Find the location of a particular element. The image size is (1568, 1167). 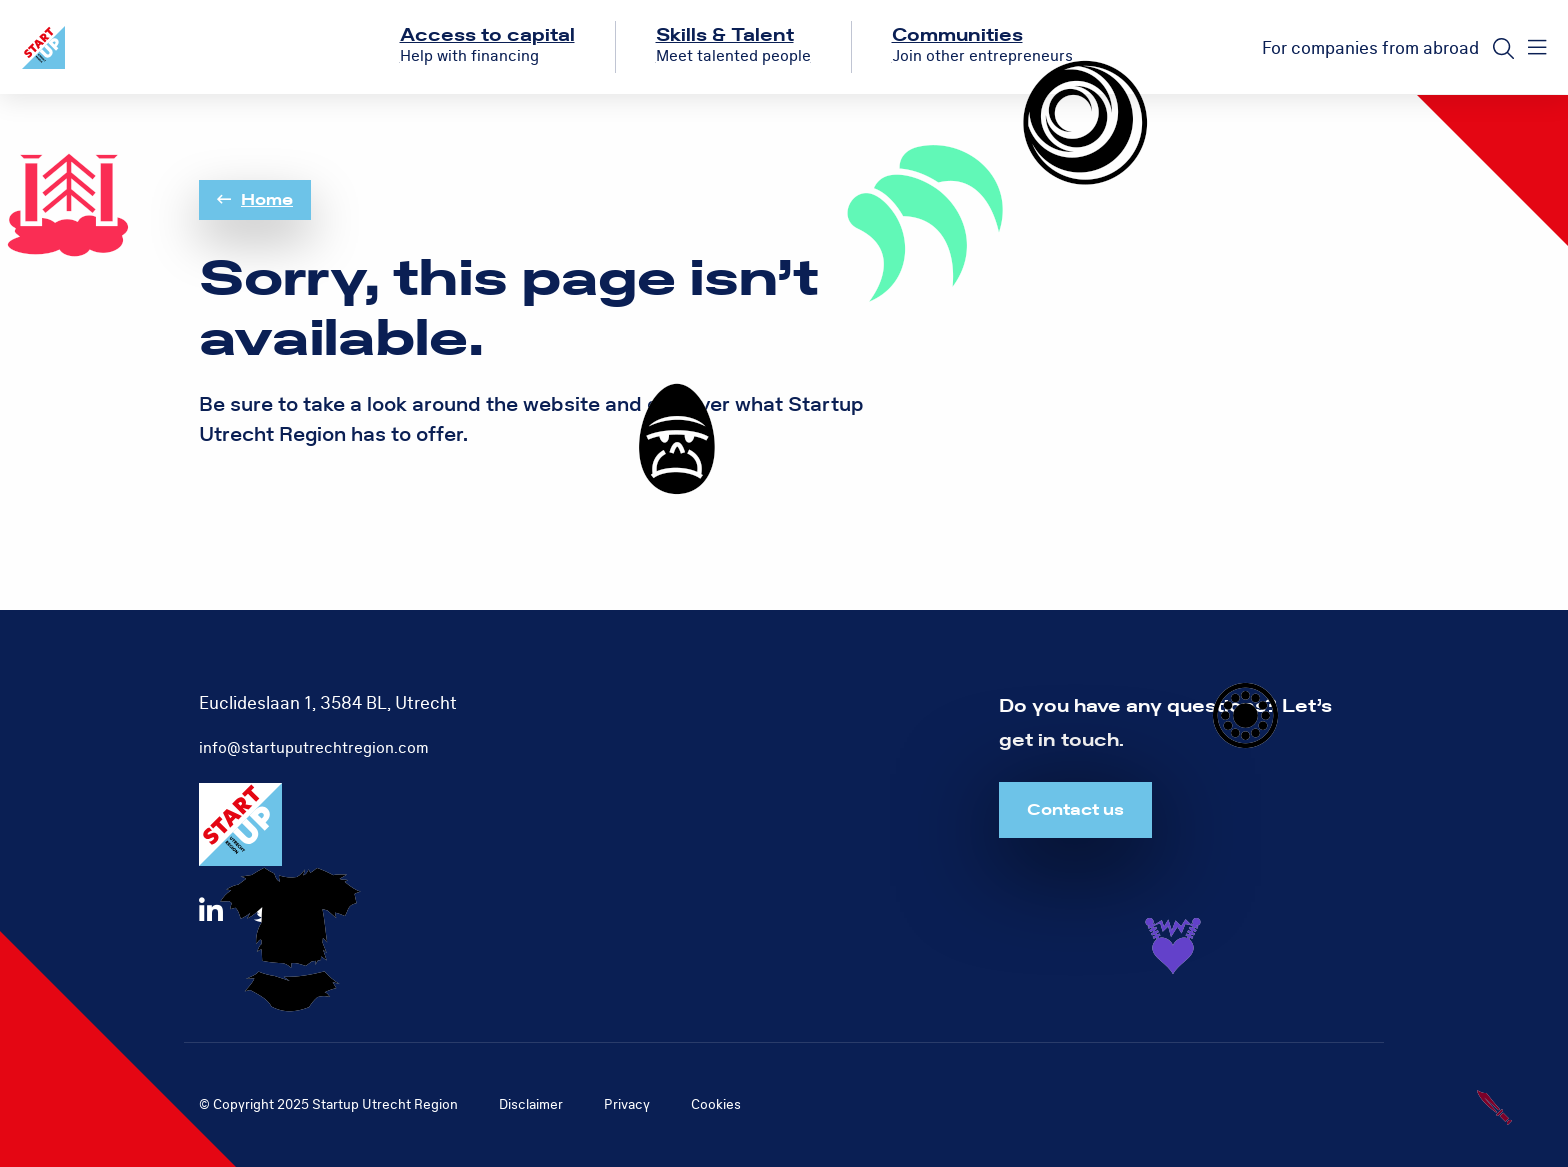

equip fur armor or primitive clothing is located at coordinates (290, 939).